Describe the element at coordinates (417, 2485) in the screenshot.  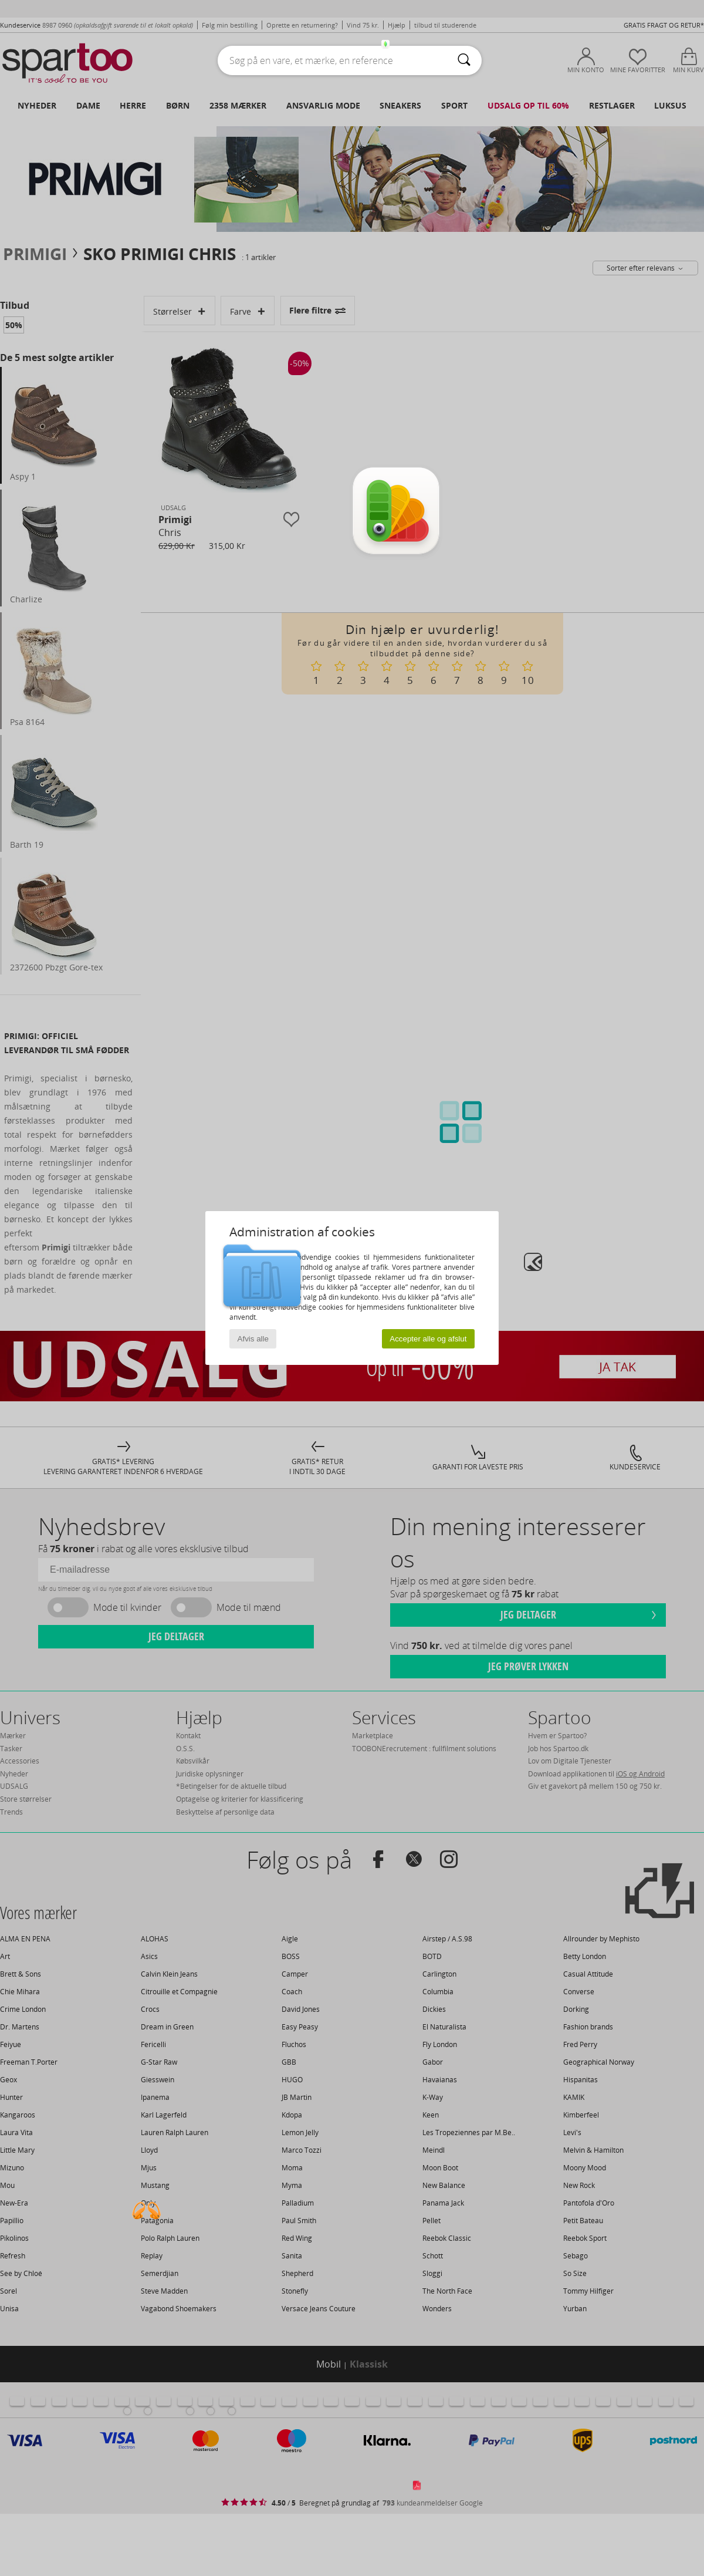
I see `a compressed pdf file` at that location.